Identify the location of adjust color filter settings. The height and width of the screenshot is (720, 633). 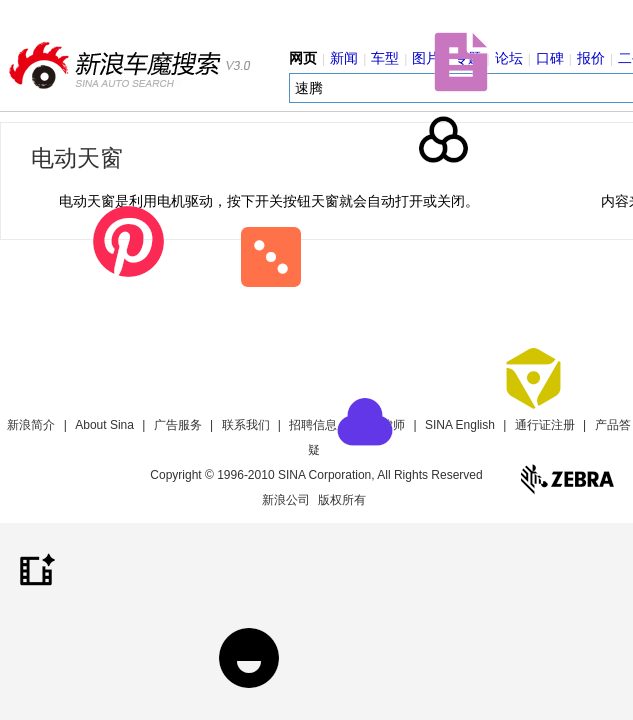
(443, 142).